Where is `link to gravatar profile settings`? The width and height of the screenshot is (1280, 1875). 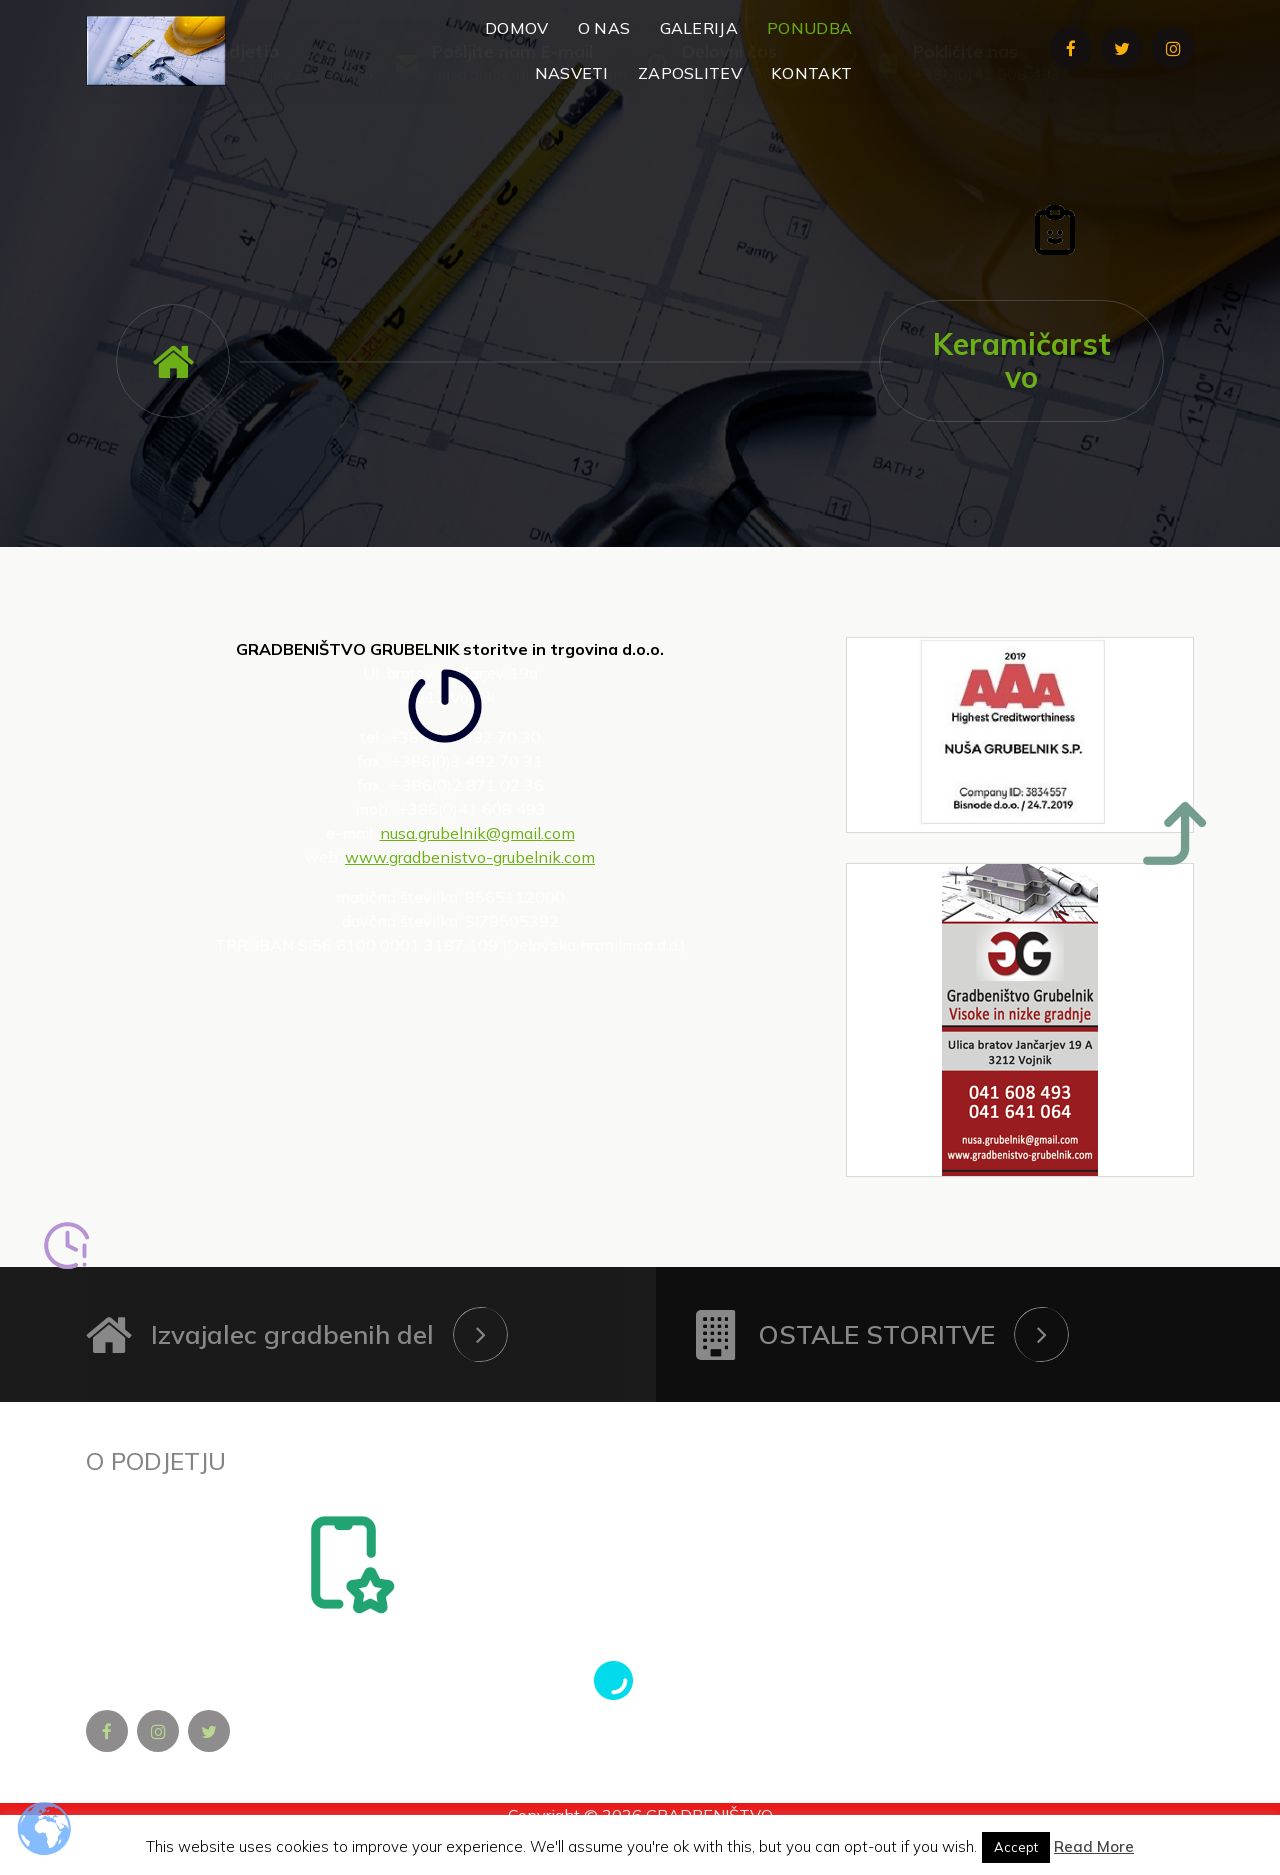 link to gravatar profile settings is located at coordinates (445, 706).